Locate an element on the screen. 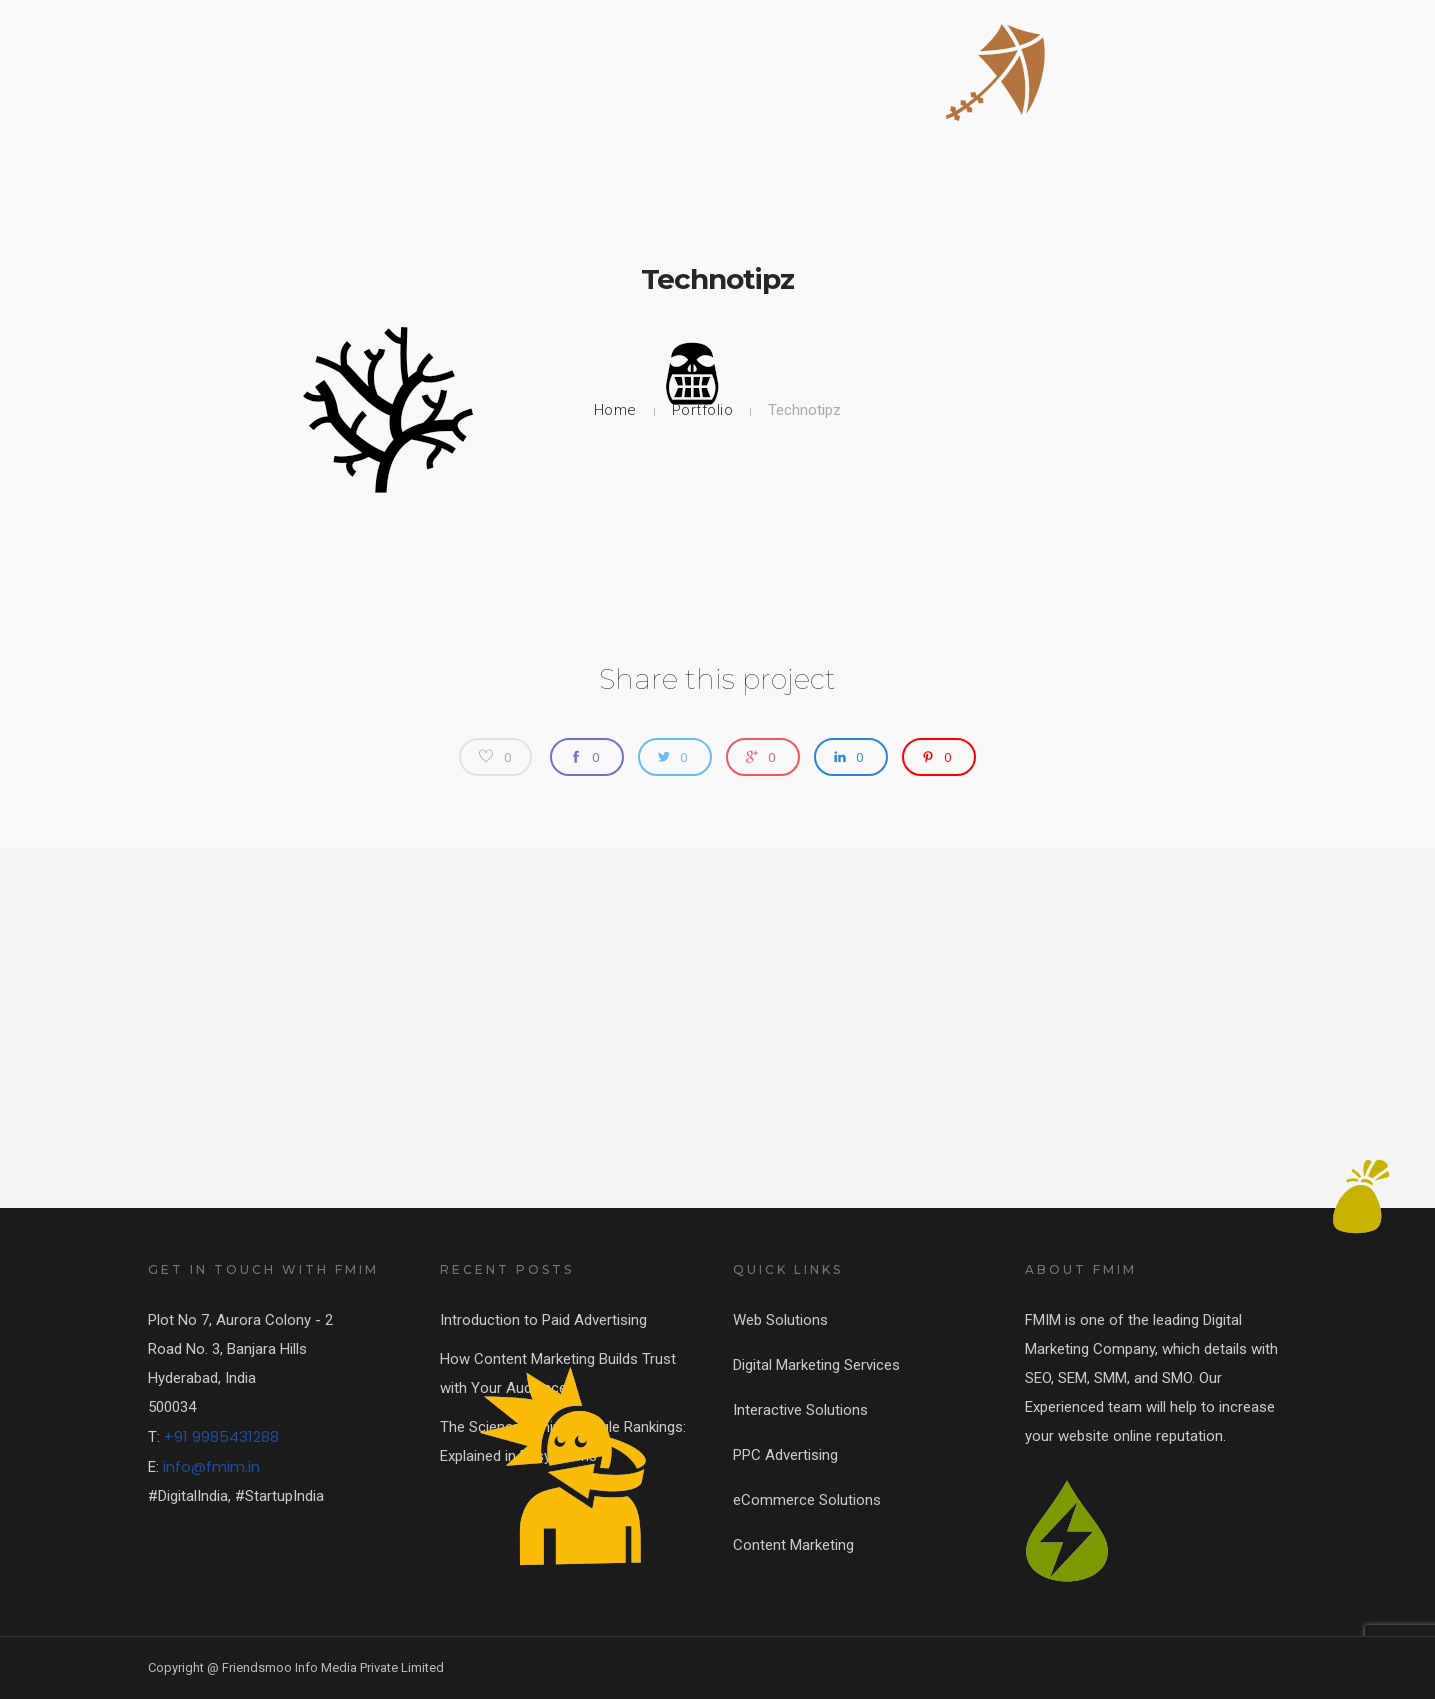 Image resolution: width=1435 pixels, height=1699 pixels. select a totem or tribal-themed game element is located at coordinates (692, 373).